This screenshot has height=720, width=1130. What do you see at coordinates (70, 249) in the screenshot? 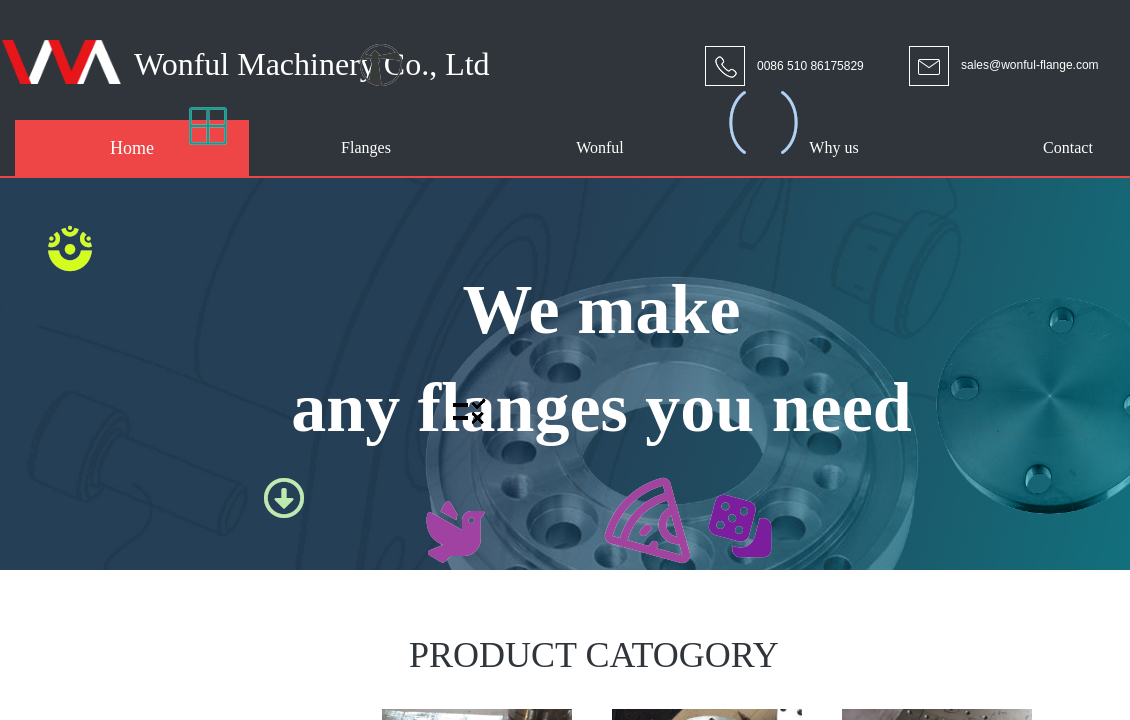
I see `open screenpal screen recording app` at bounding box center [70, 249].